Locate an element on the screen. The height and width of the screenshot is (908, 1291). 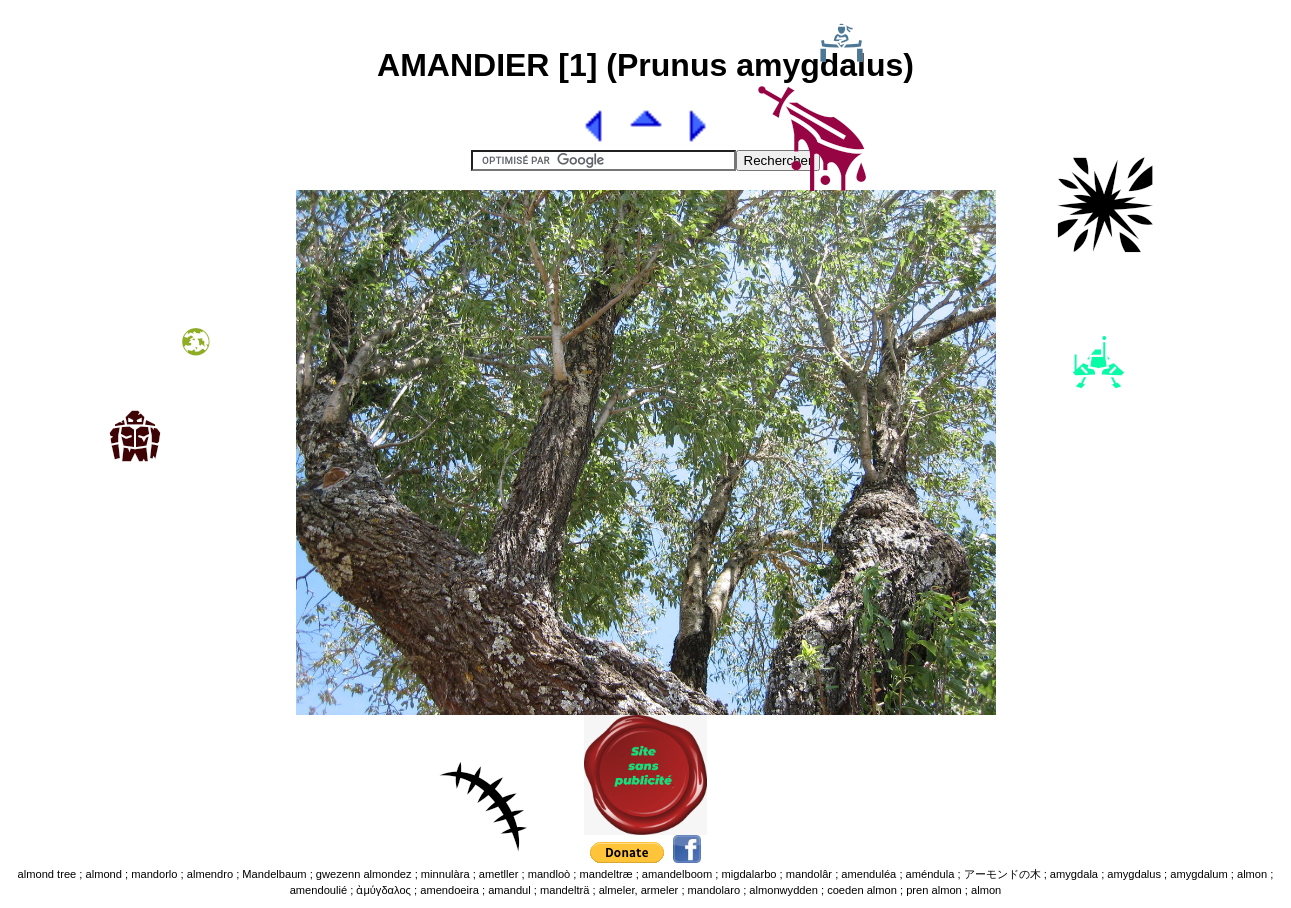
indicates damage or injury status in a game is located at coordinates (483, 807).